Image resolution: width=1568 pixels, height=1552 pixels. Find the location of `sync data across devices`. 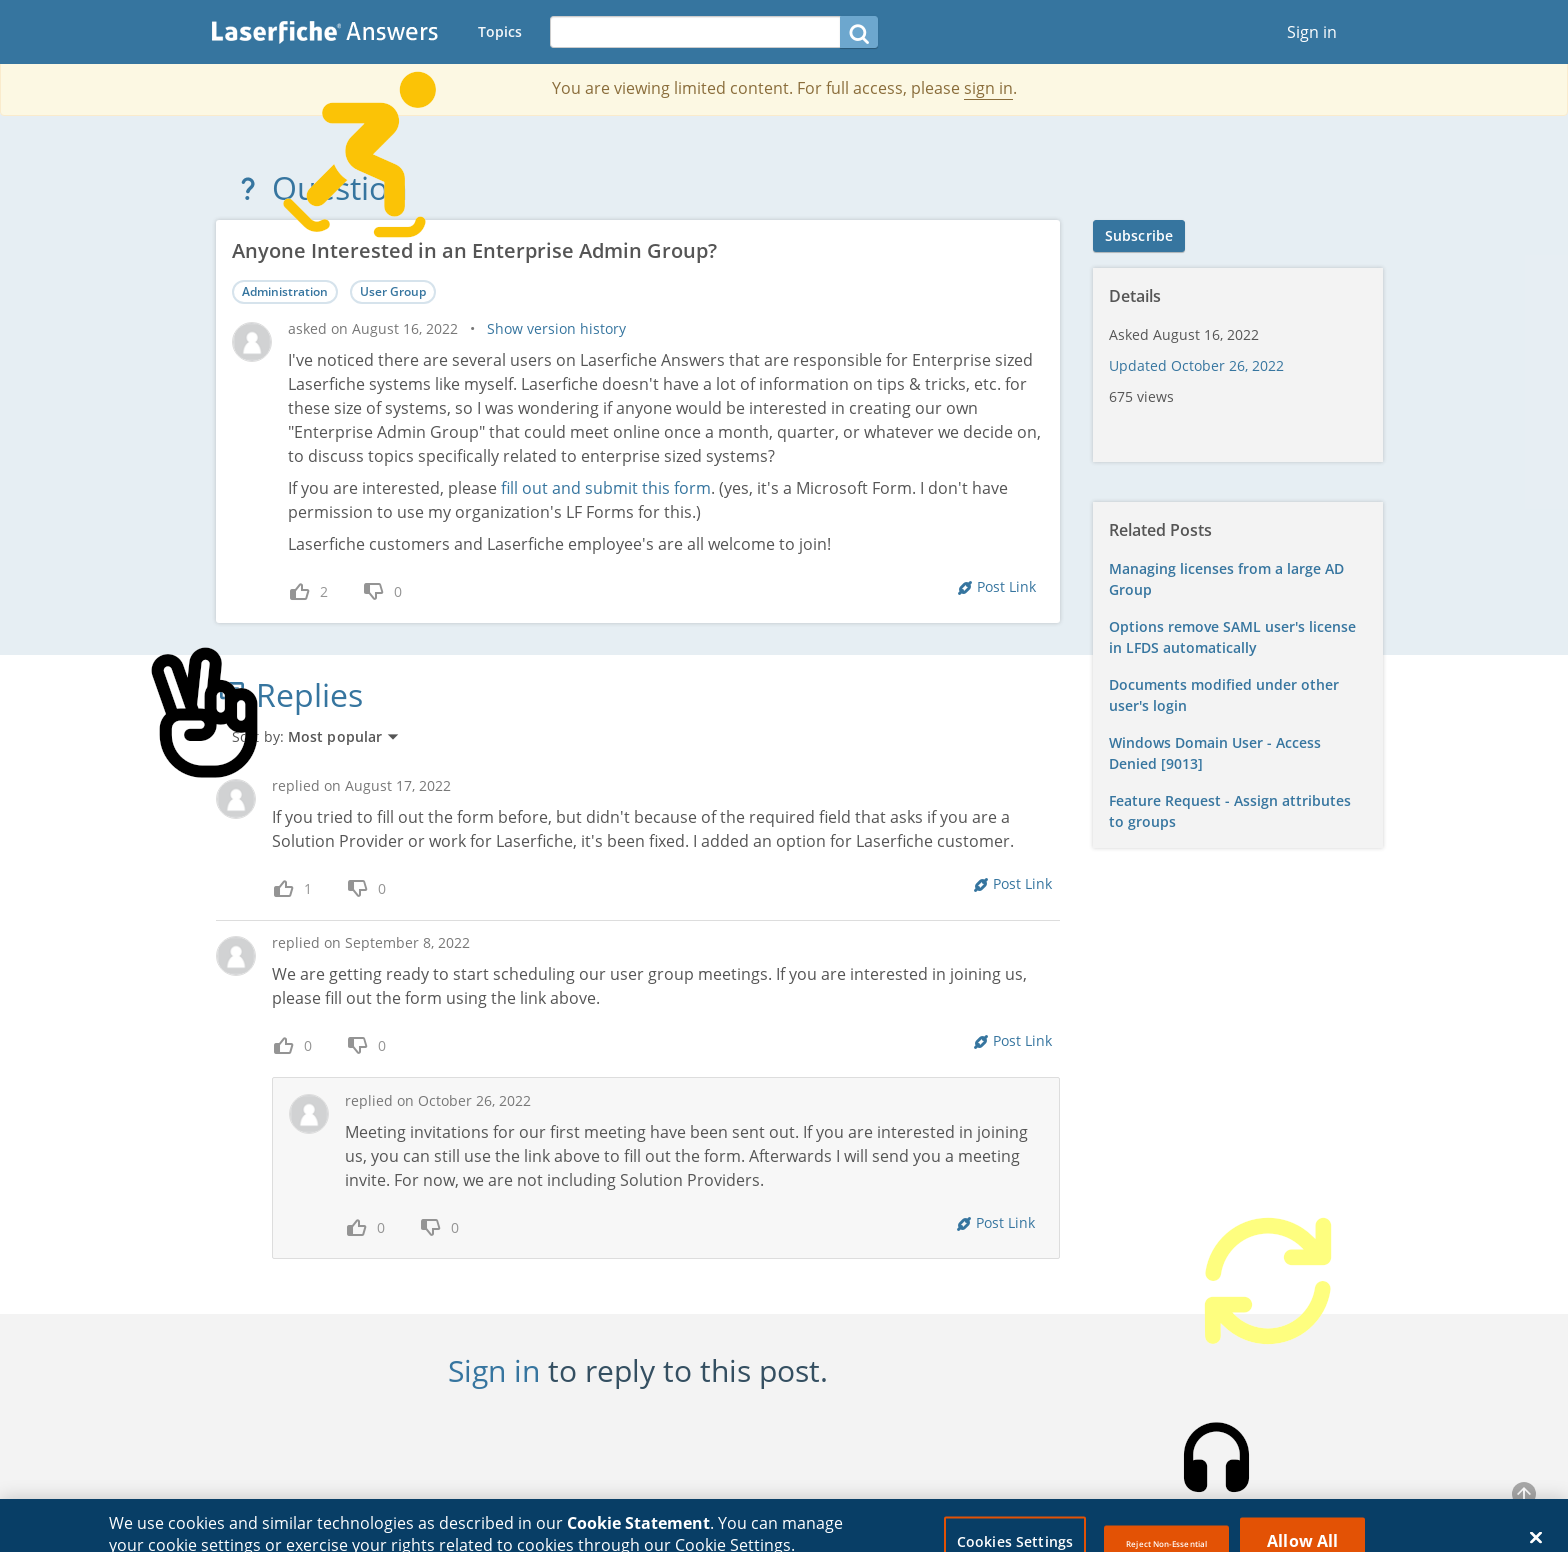

sync data across devices is located at coordinates (1268, 1281).